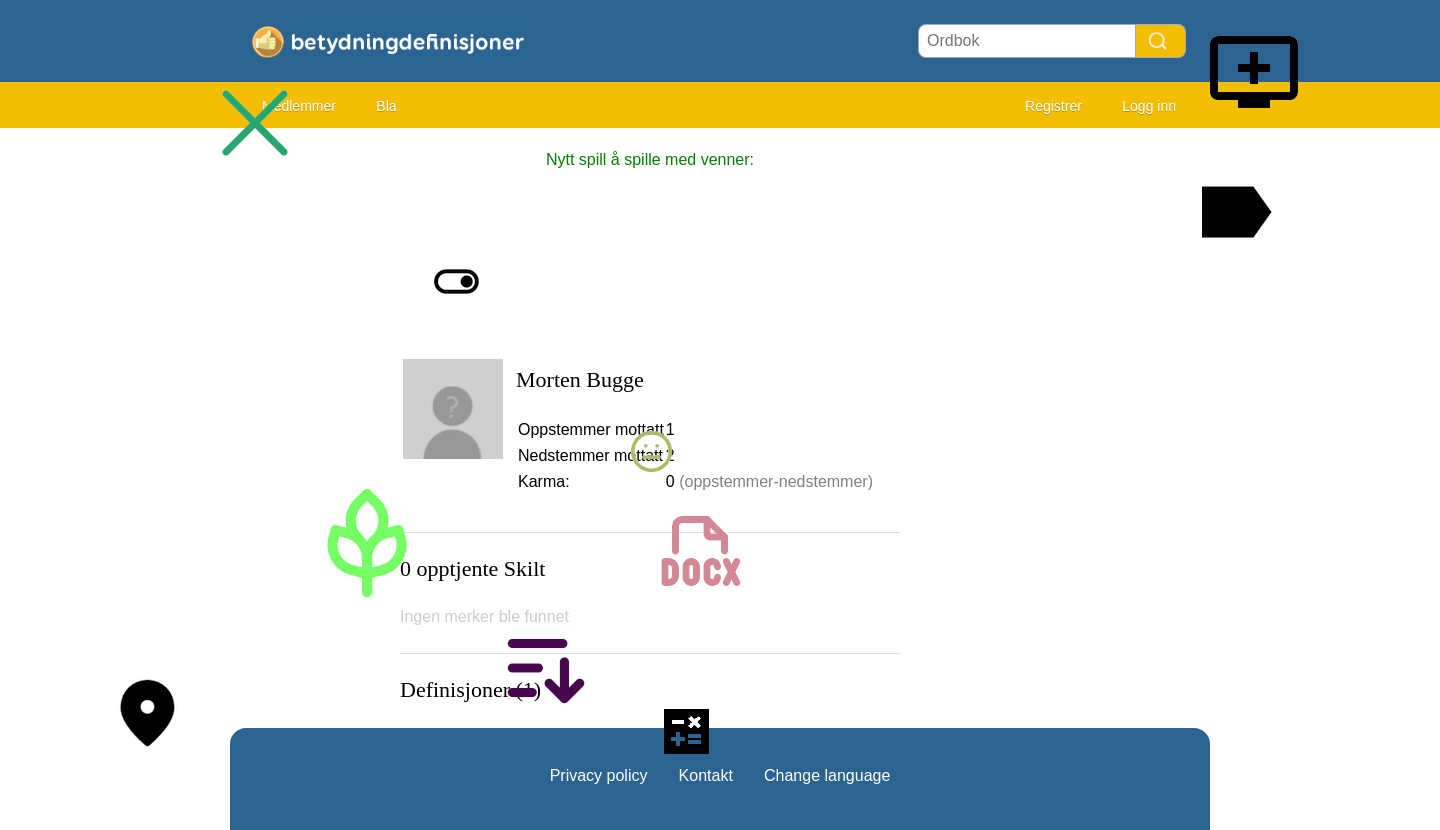 The height and width of the screenshot is (830, 1440). What do you see at coordinates (1235, 212) in the screenshot?
I see `add or manage labels for organization` at bounding box center [1235, 212].